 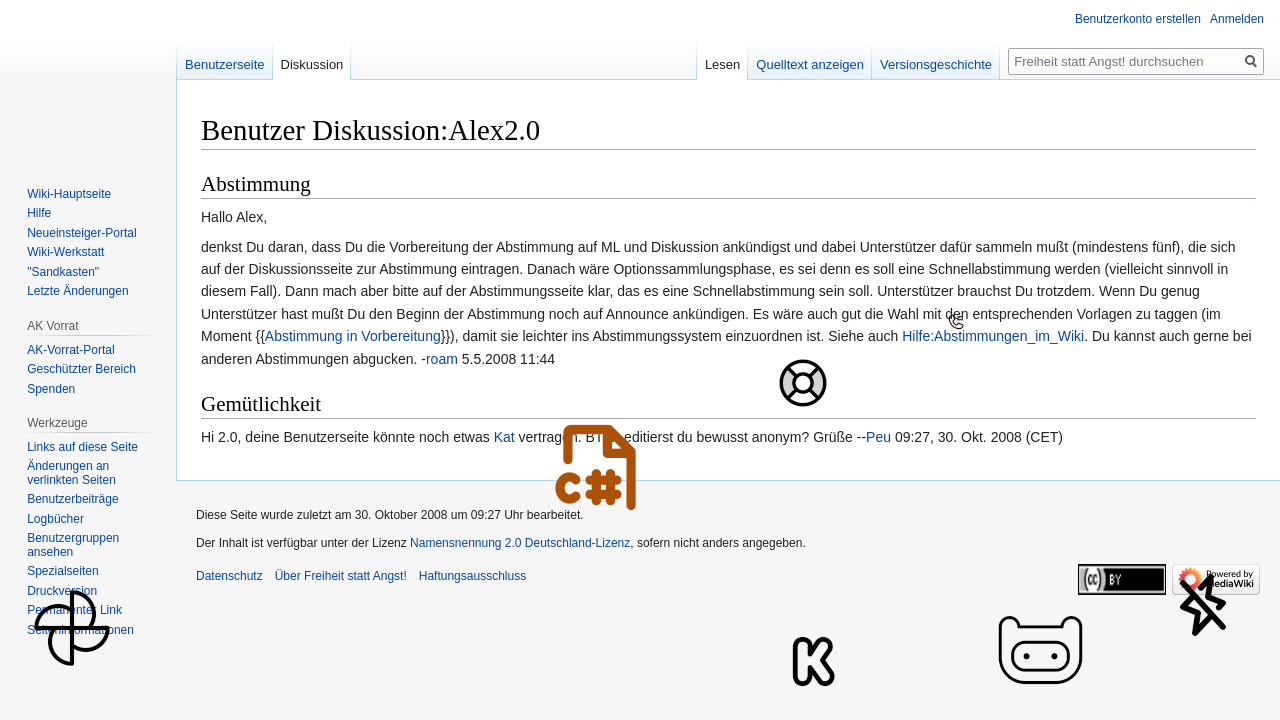 I want to click on open google photos app, so click(x=72, y=628).